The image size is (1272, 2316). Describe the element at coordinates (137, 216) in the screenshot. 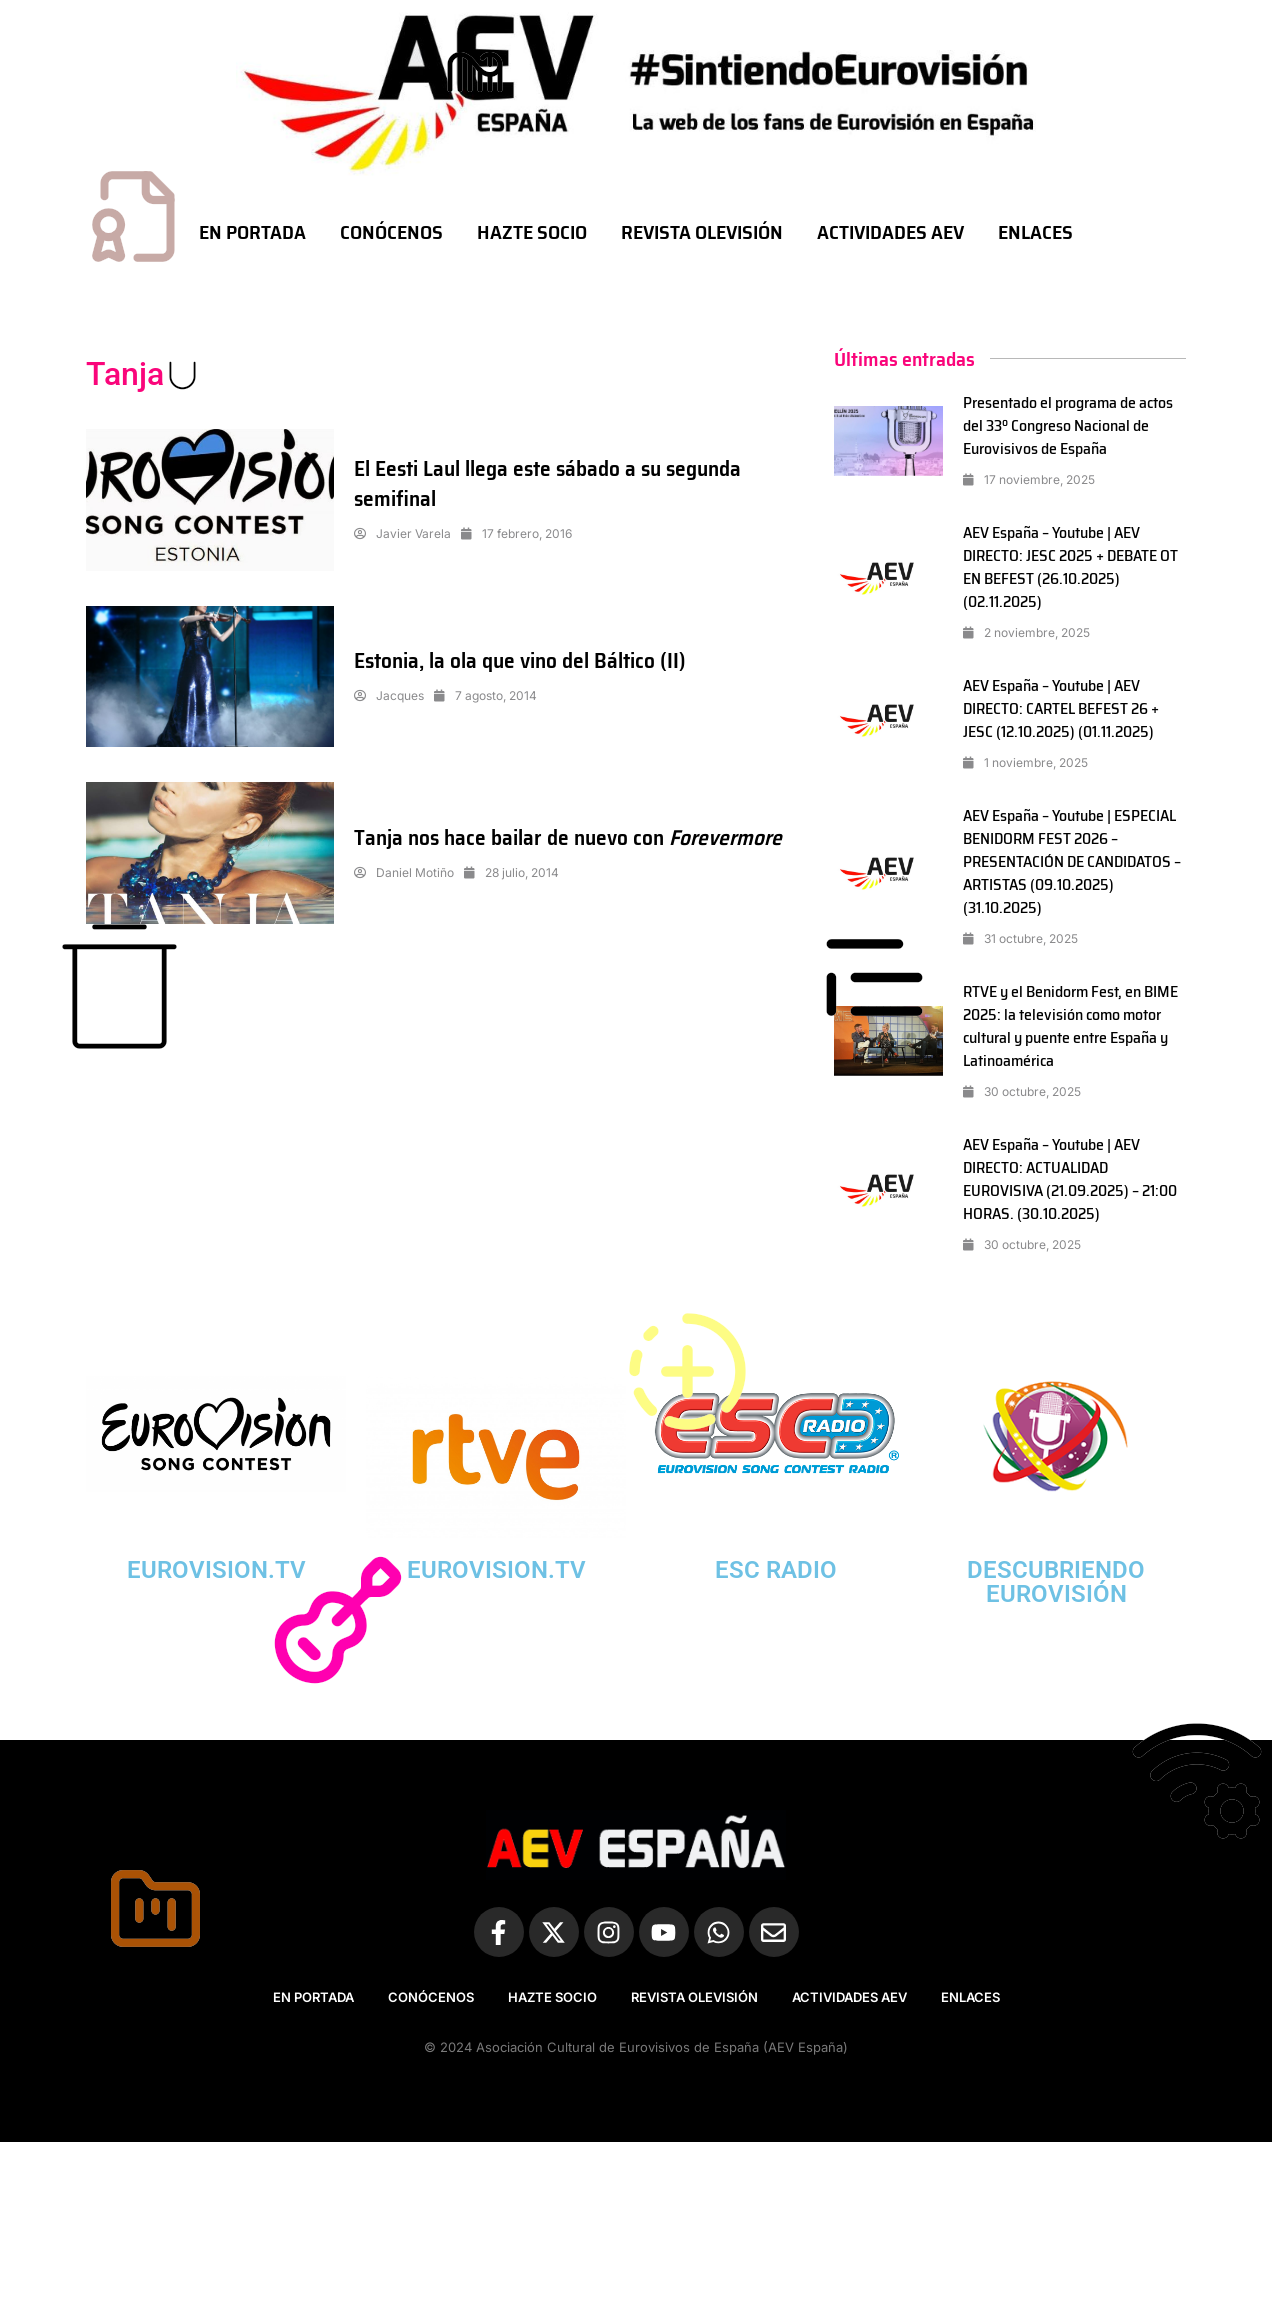

I see `view certified or official document` at that location.